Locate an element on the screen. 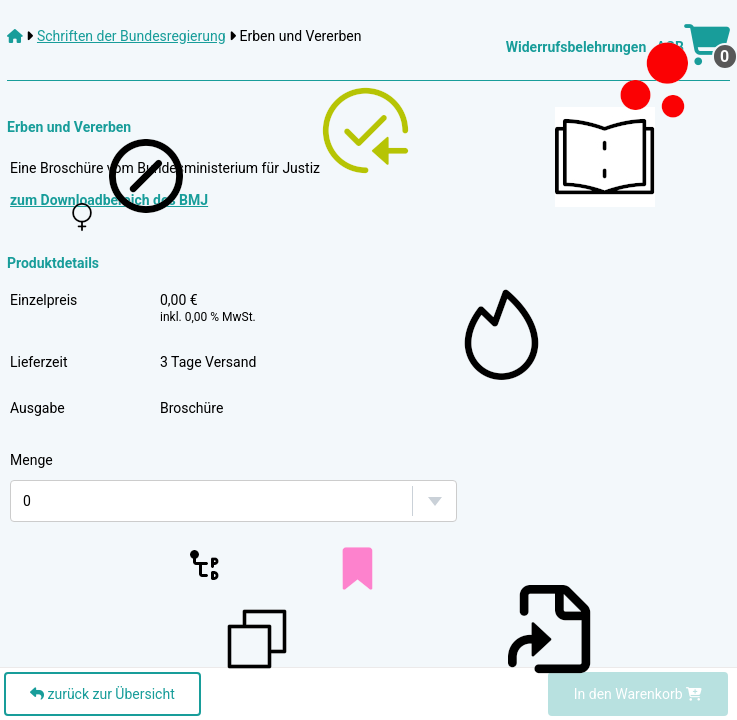  select automatic transmission mode is located at coordinates (205, 565).